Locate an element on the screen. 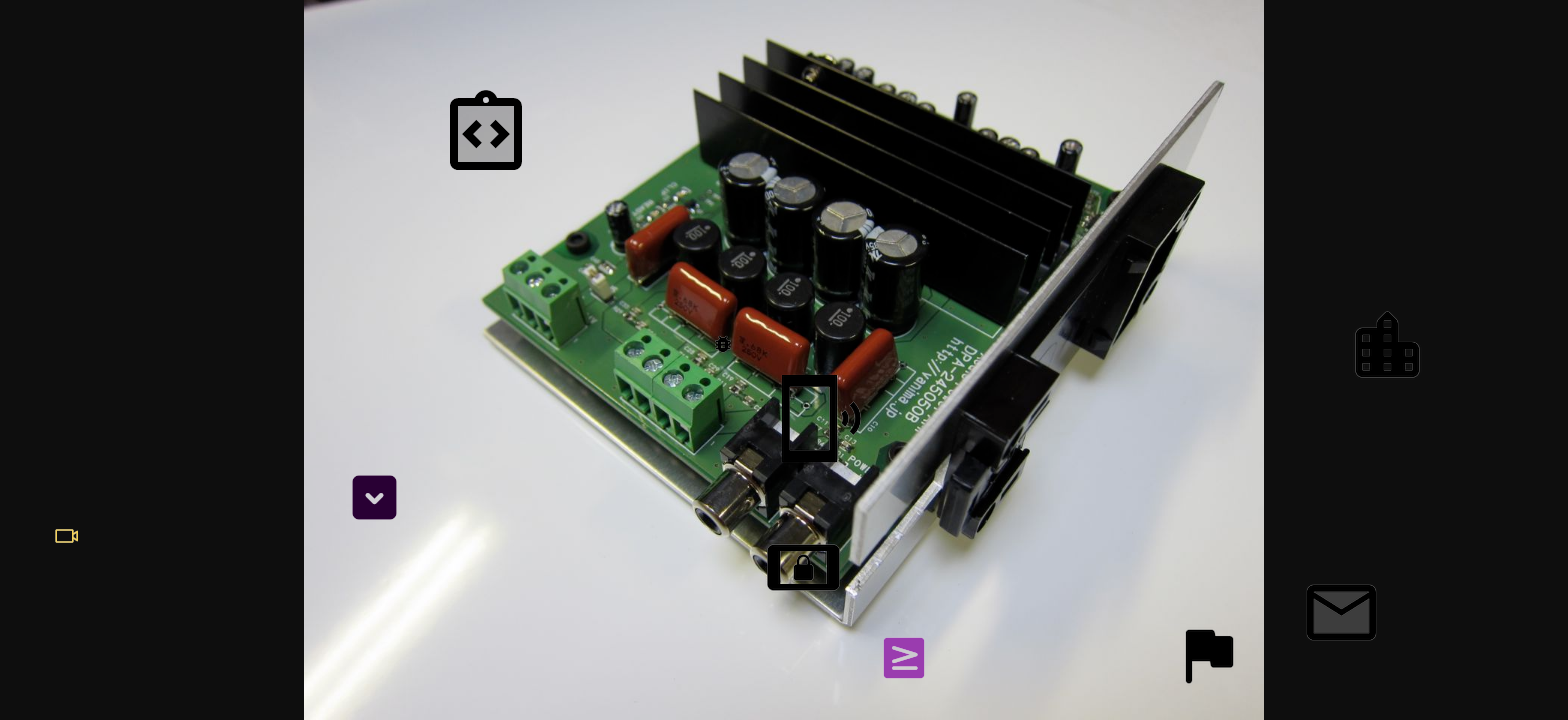 This screenshot has height=720, width=1568. view unread emails or messages is located at coordinates (1341, 612).